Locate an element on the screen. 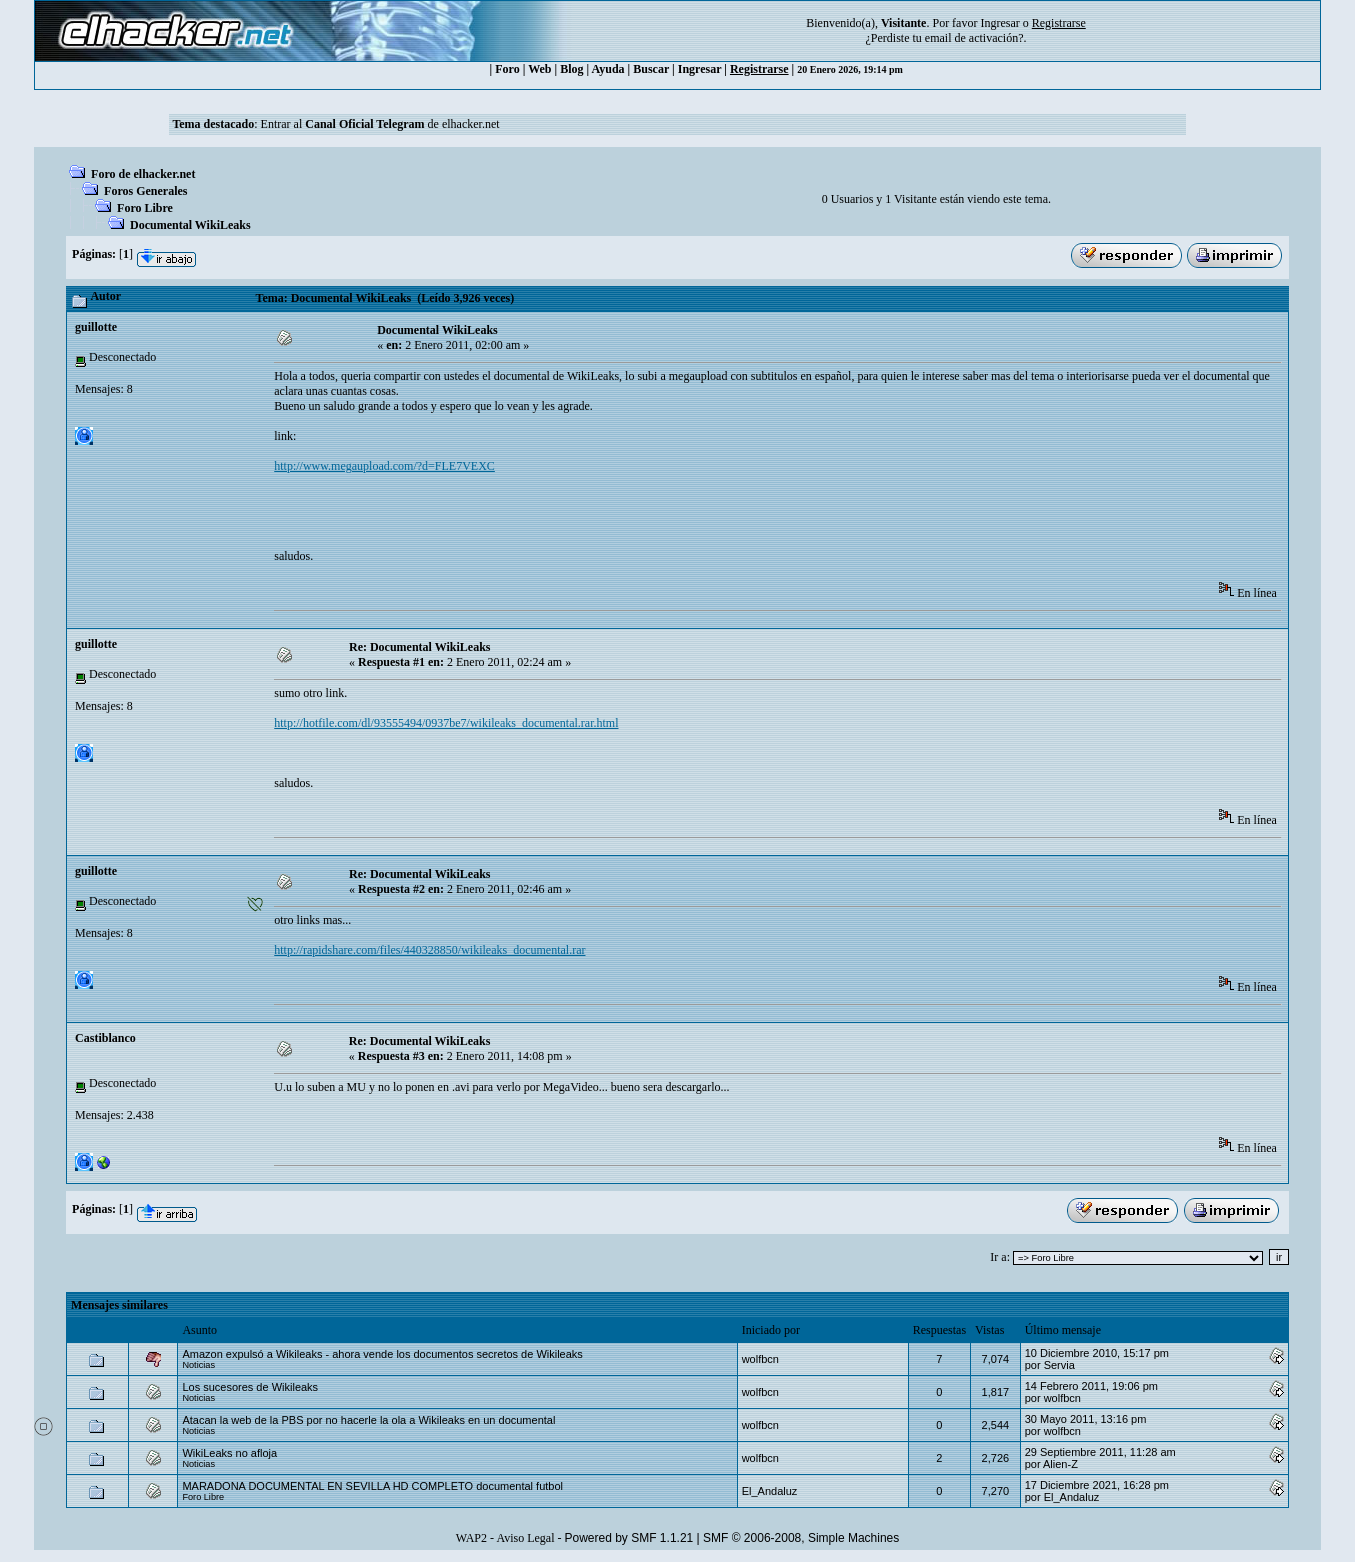 This screenshot has width=1355, height=1562. remove from favorites is located at coordinates (255, 904).